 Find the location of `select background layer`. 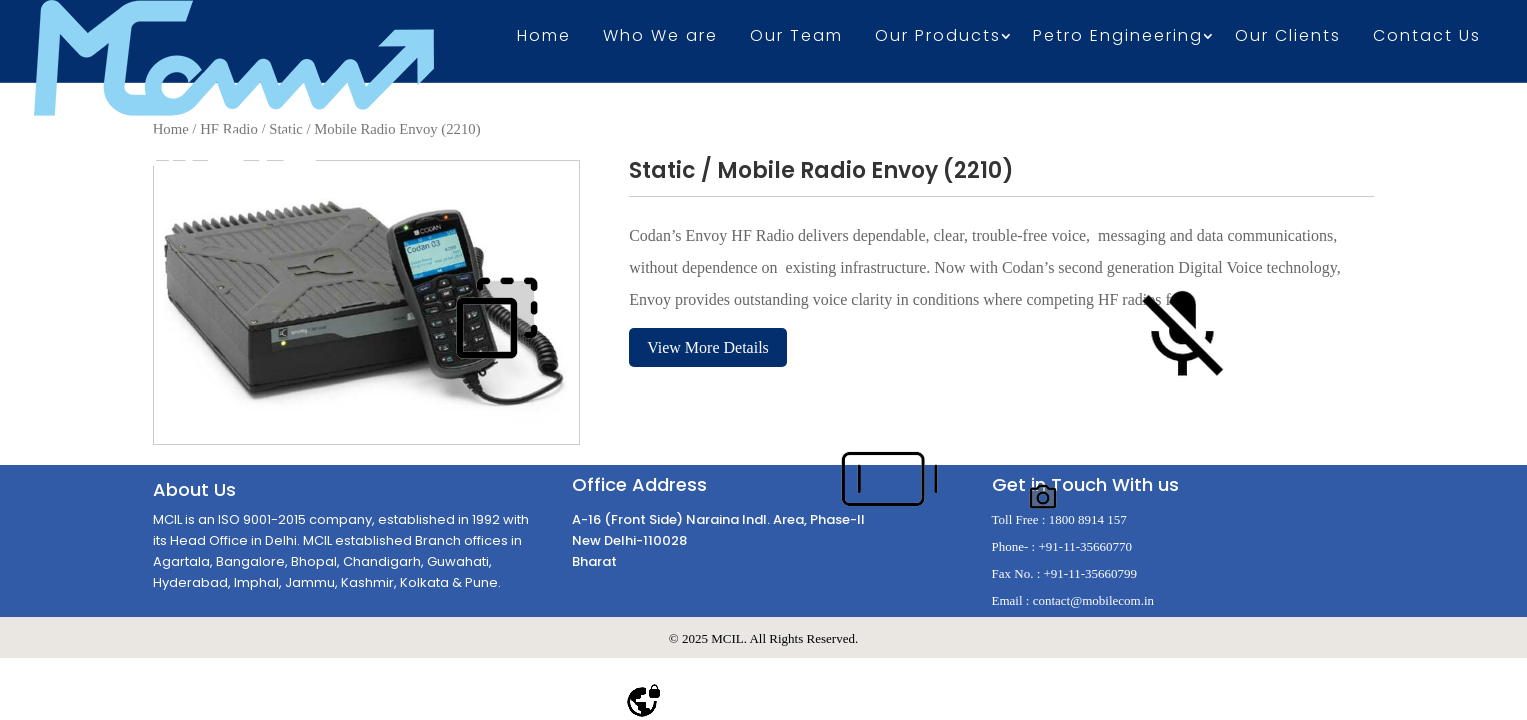

select background layer is located at coordinates (497, 318).